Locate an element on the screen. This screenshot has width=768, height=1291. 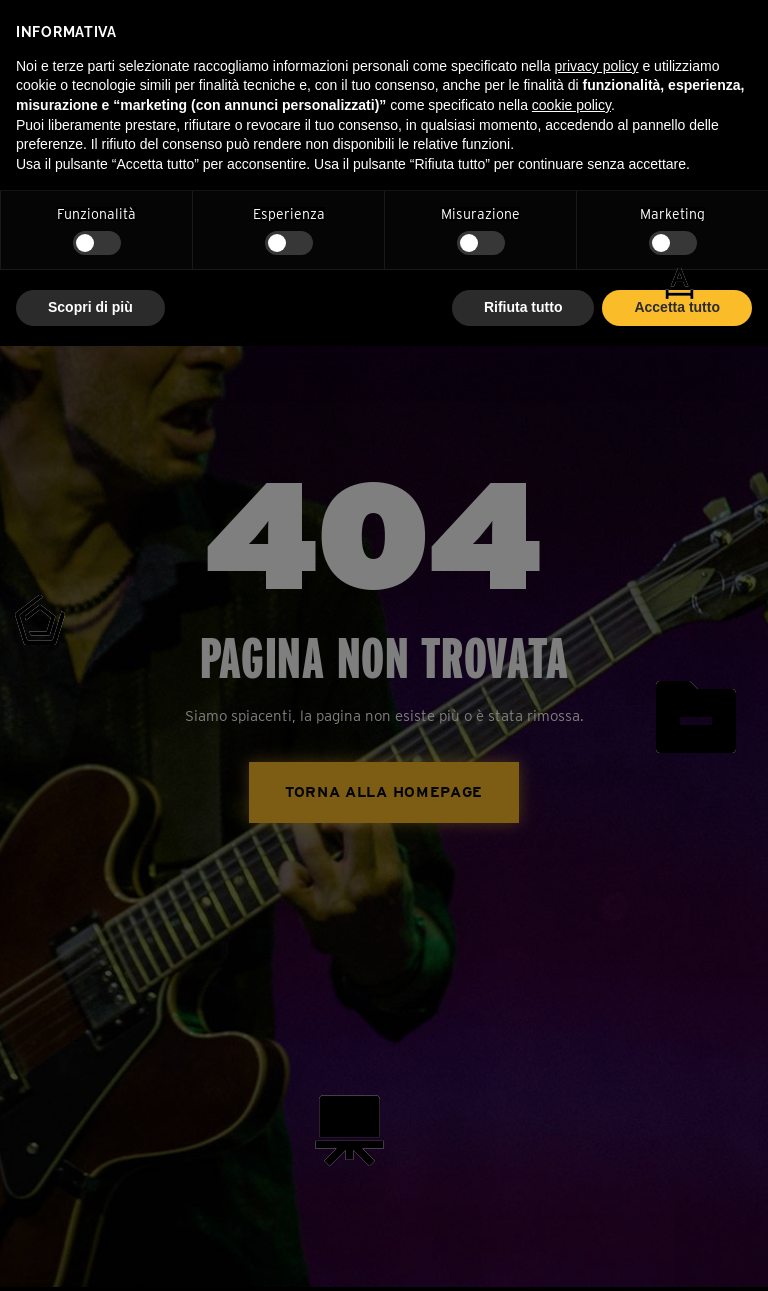
remove a folder is located at coordinates (696, 717).